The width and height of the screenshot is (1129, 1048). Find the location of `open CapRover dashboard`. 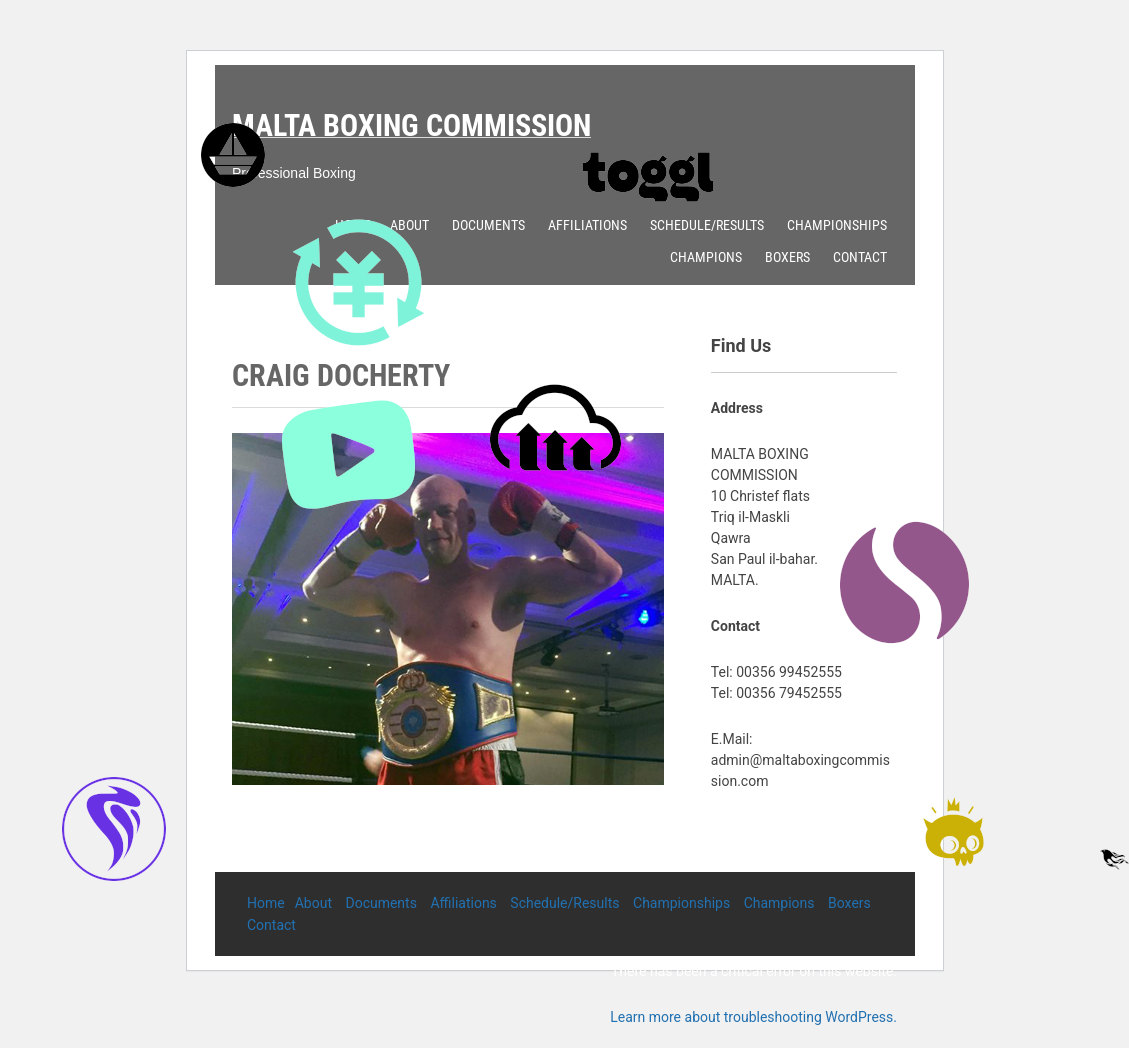

open CapRover dashboard is located at coordinates (114, 829).